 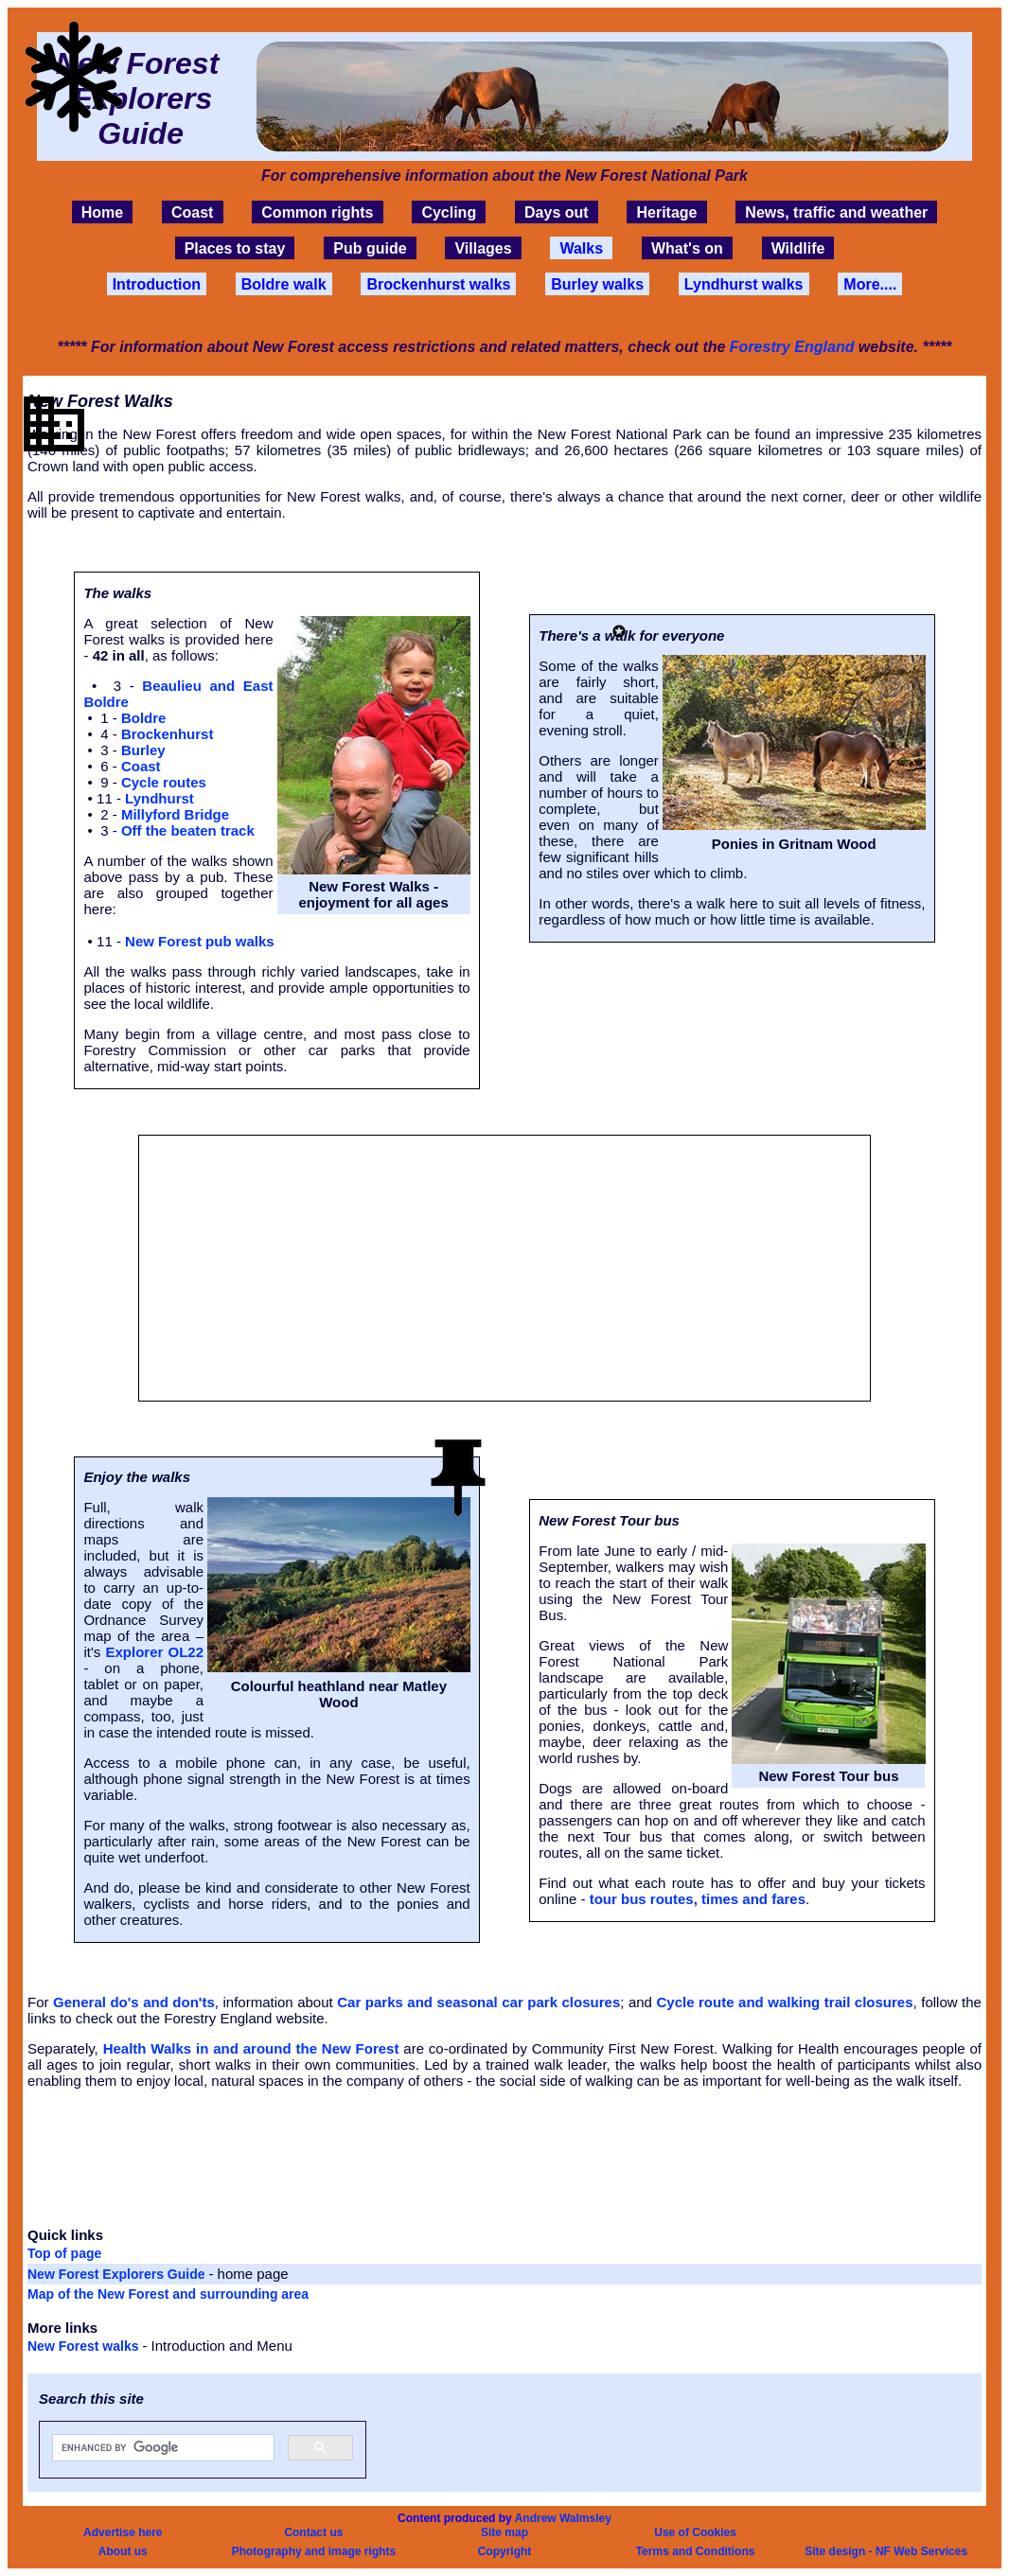 What do you see at coordinates (619, 631) in the screenshot?
I see `view favorites or starred items` at bounding box center [619, 631].